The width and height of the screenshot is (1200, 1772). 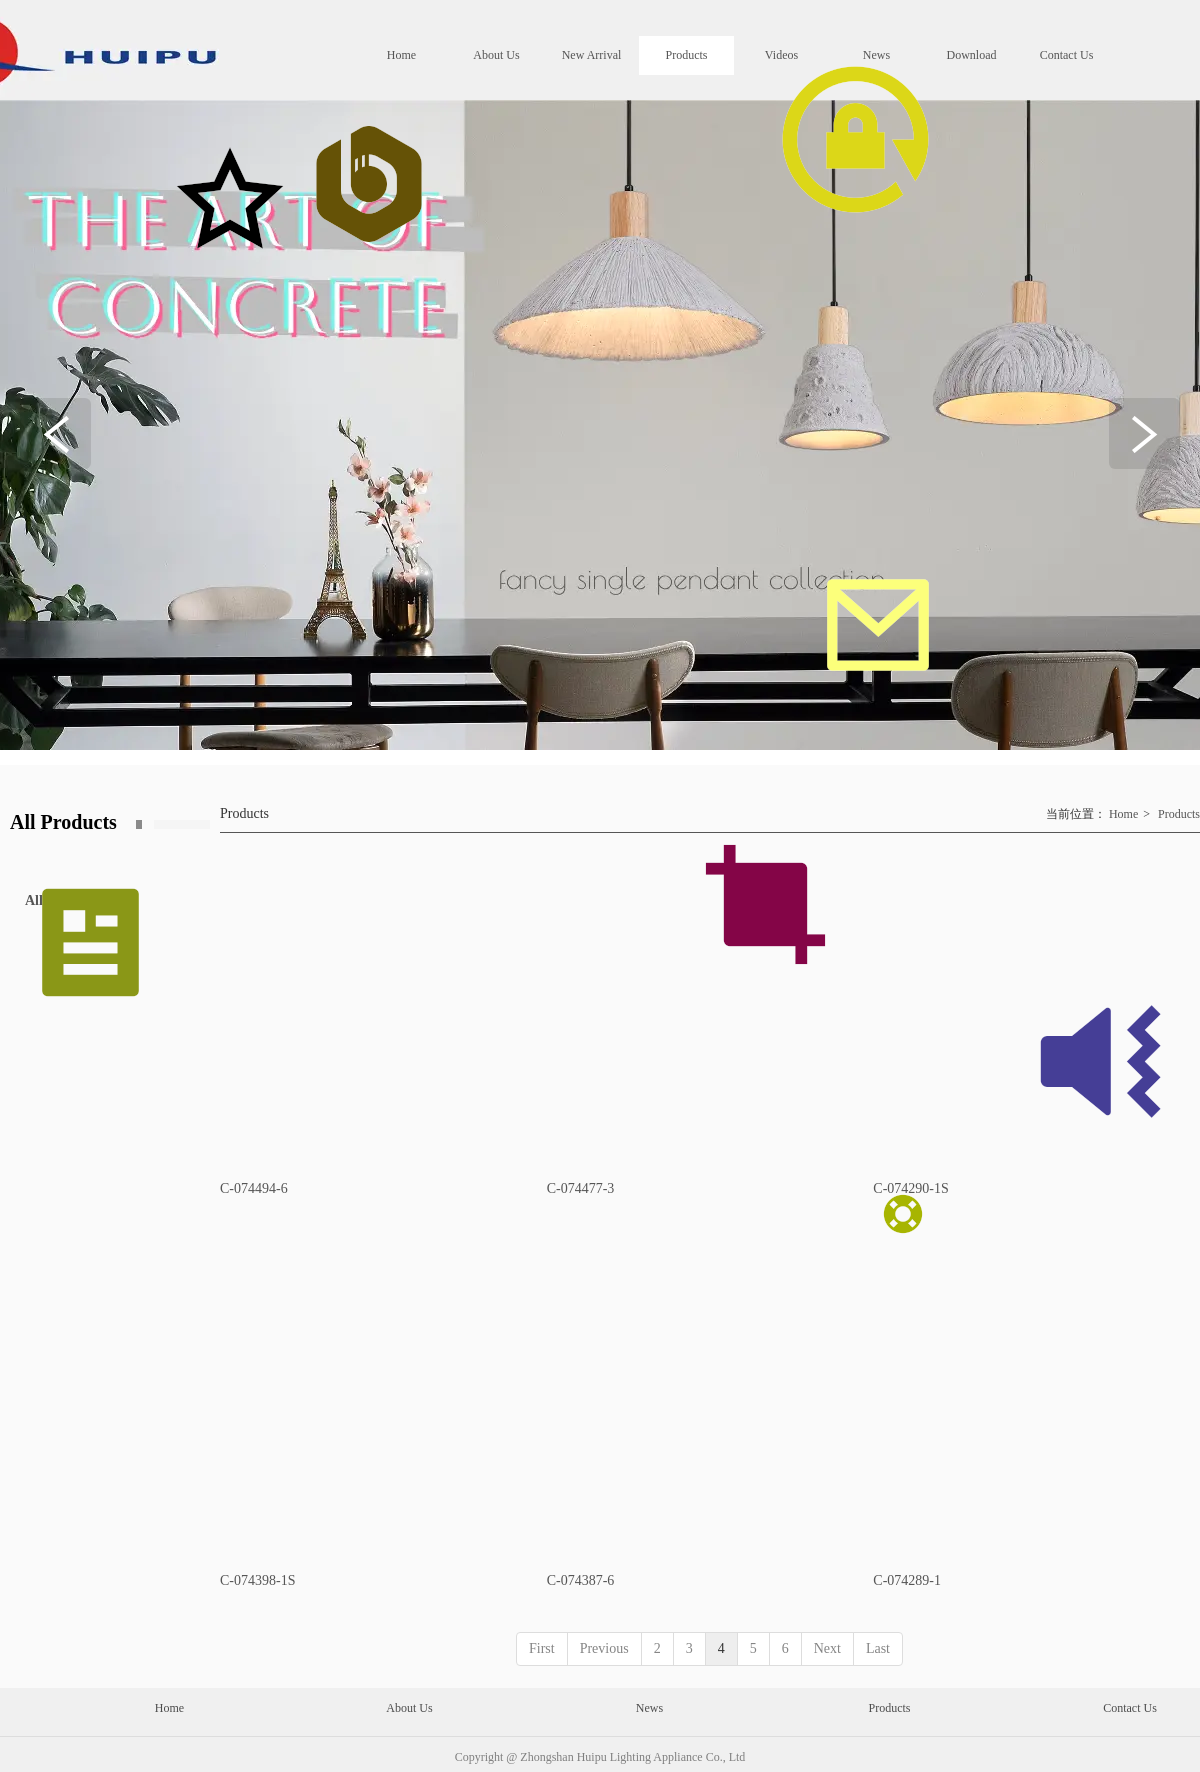 I want to click on access help or support, so click(x=903, y=1214).